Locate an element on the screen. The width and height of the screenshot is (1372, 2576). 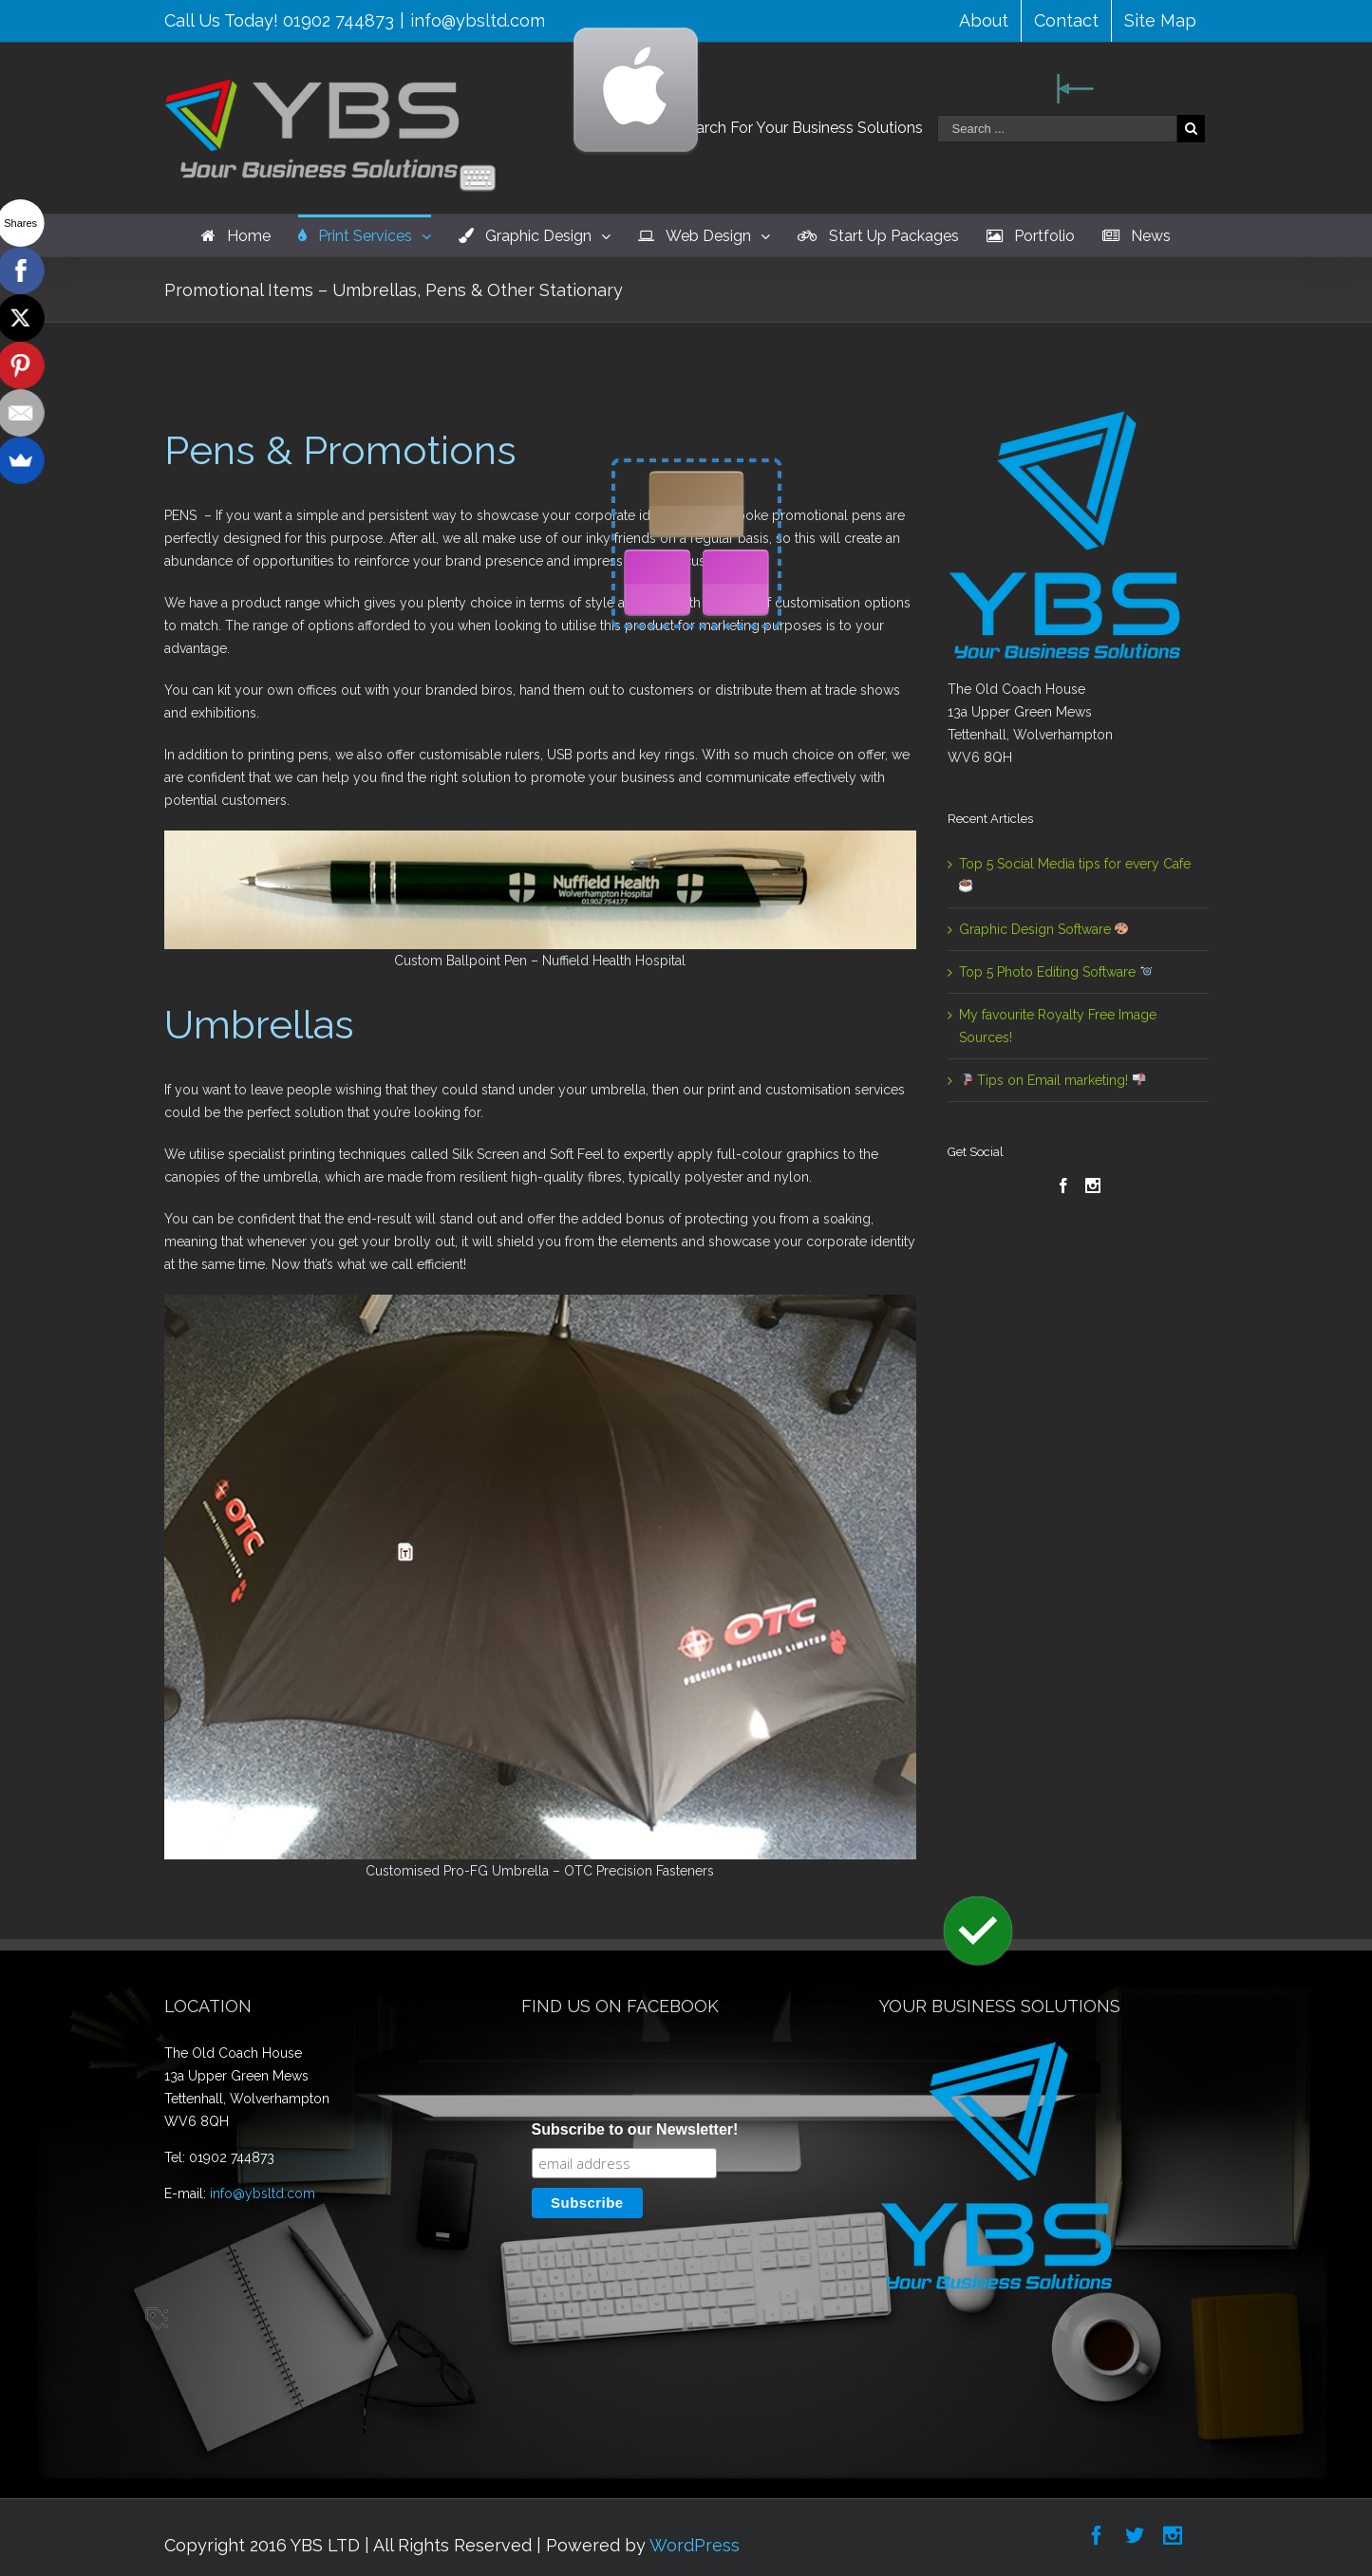
indicates a selected or checked item is located at coordinates (978, 1931).